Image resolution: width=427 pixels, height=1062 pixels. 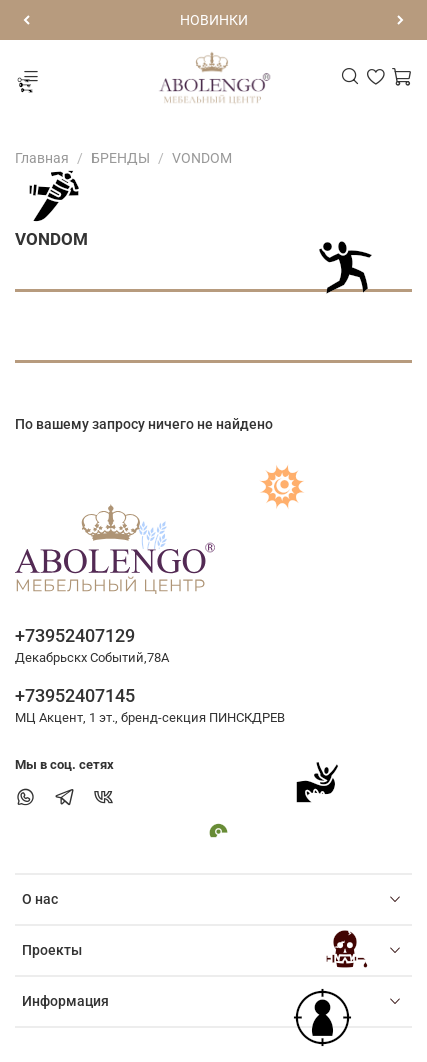 I want to click on indicates grain or wheat resource in a farming game, so click(x=153, y=535).